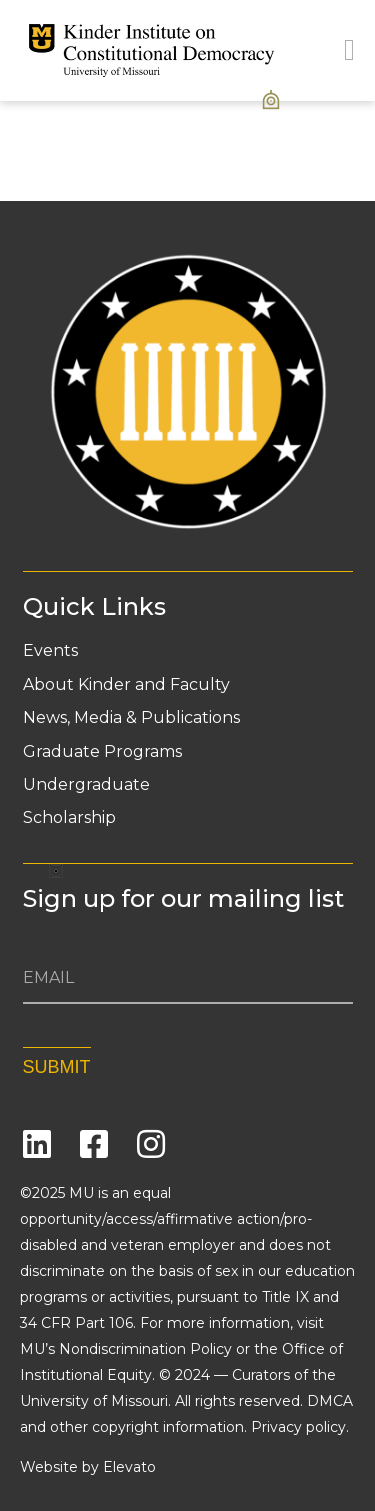 This screenshot has height=1511, width=375. What do you see at coordinates (56, 871) in the screenshot?
I see `roll the dice or generate a random result` at bounding box center [56, 871].